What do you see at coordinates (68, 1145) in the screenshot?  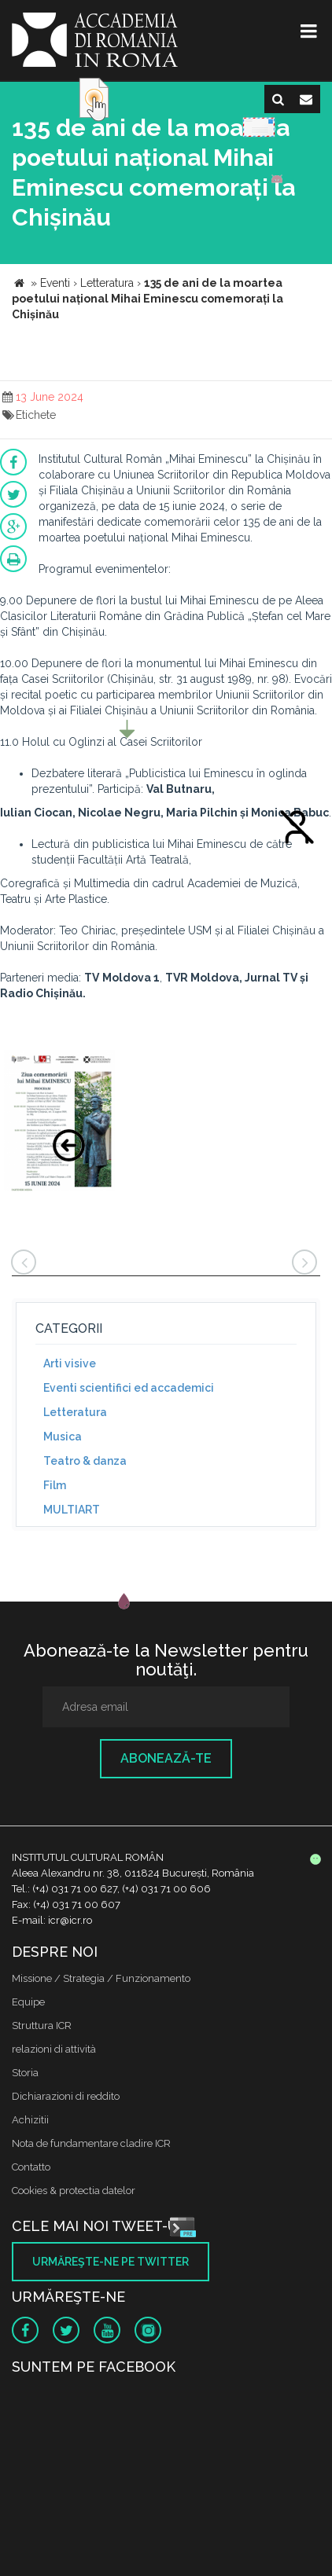 I see `go back to the previous screen` at bounding box center [68, 1145].